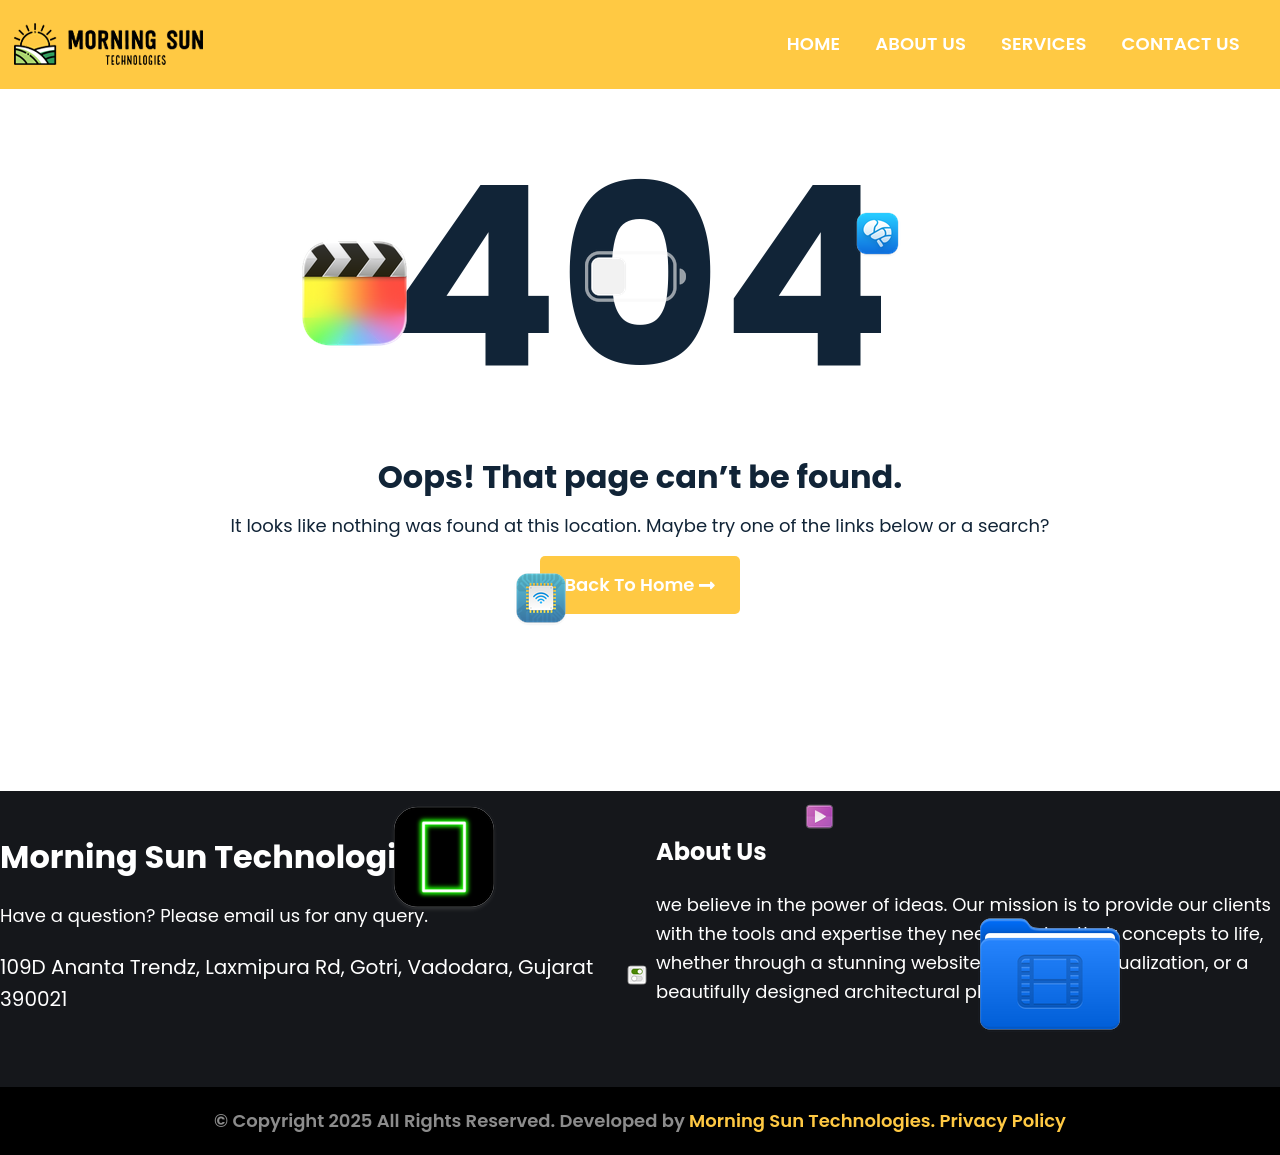 The height and width of the screenshot is (1155, 1280). What do you see at coordinates (637, 975) in the screenshot?
I see `open gnome tweaks to customize system settings` at bounding box center [637, 975].